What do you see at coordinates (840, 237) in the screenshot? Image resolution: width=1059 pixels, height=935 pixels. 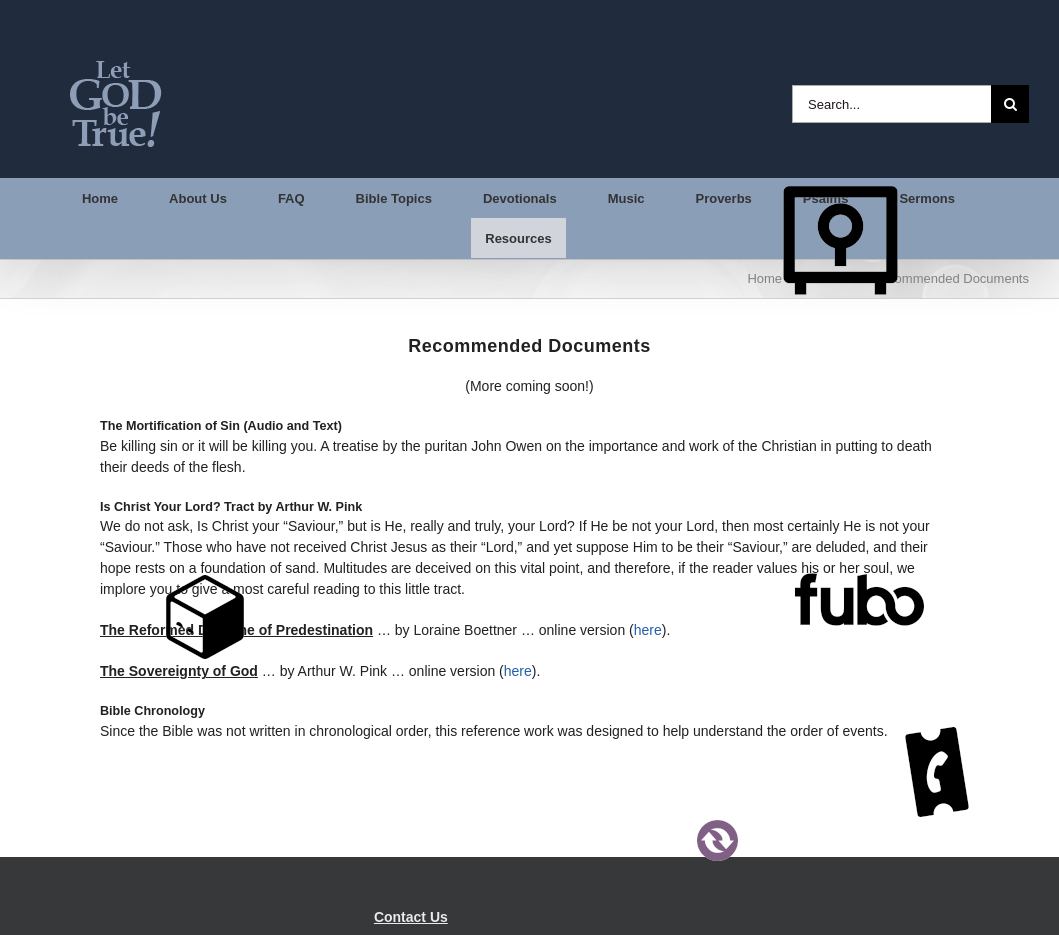 I see `access secure storage or vault` at bounding box center [840, 237].